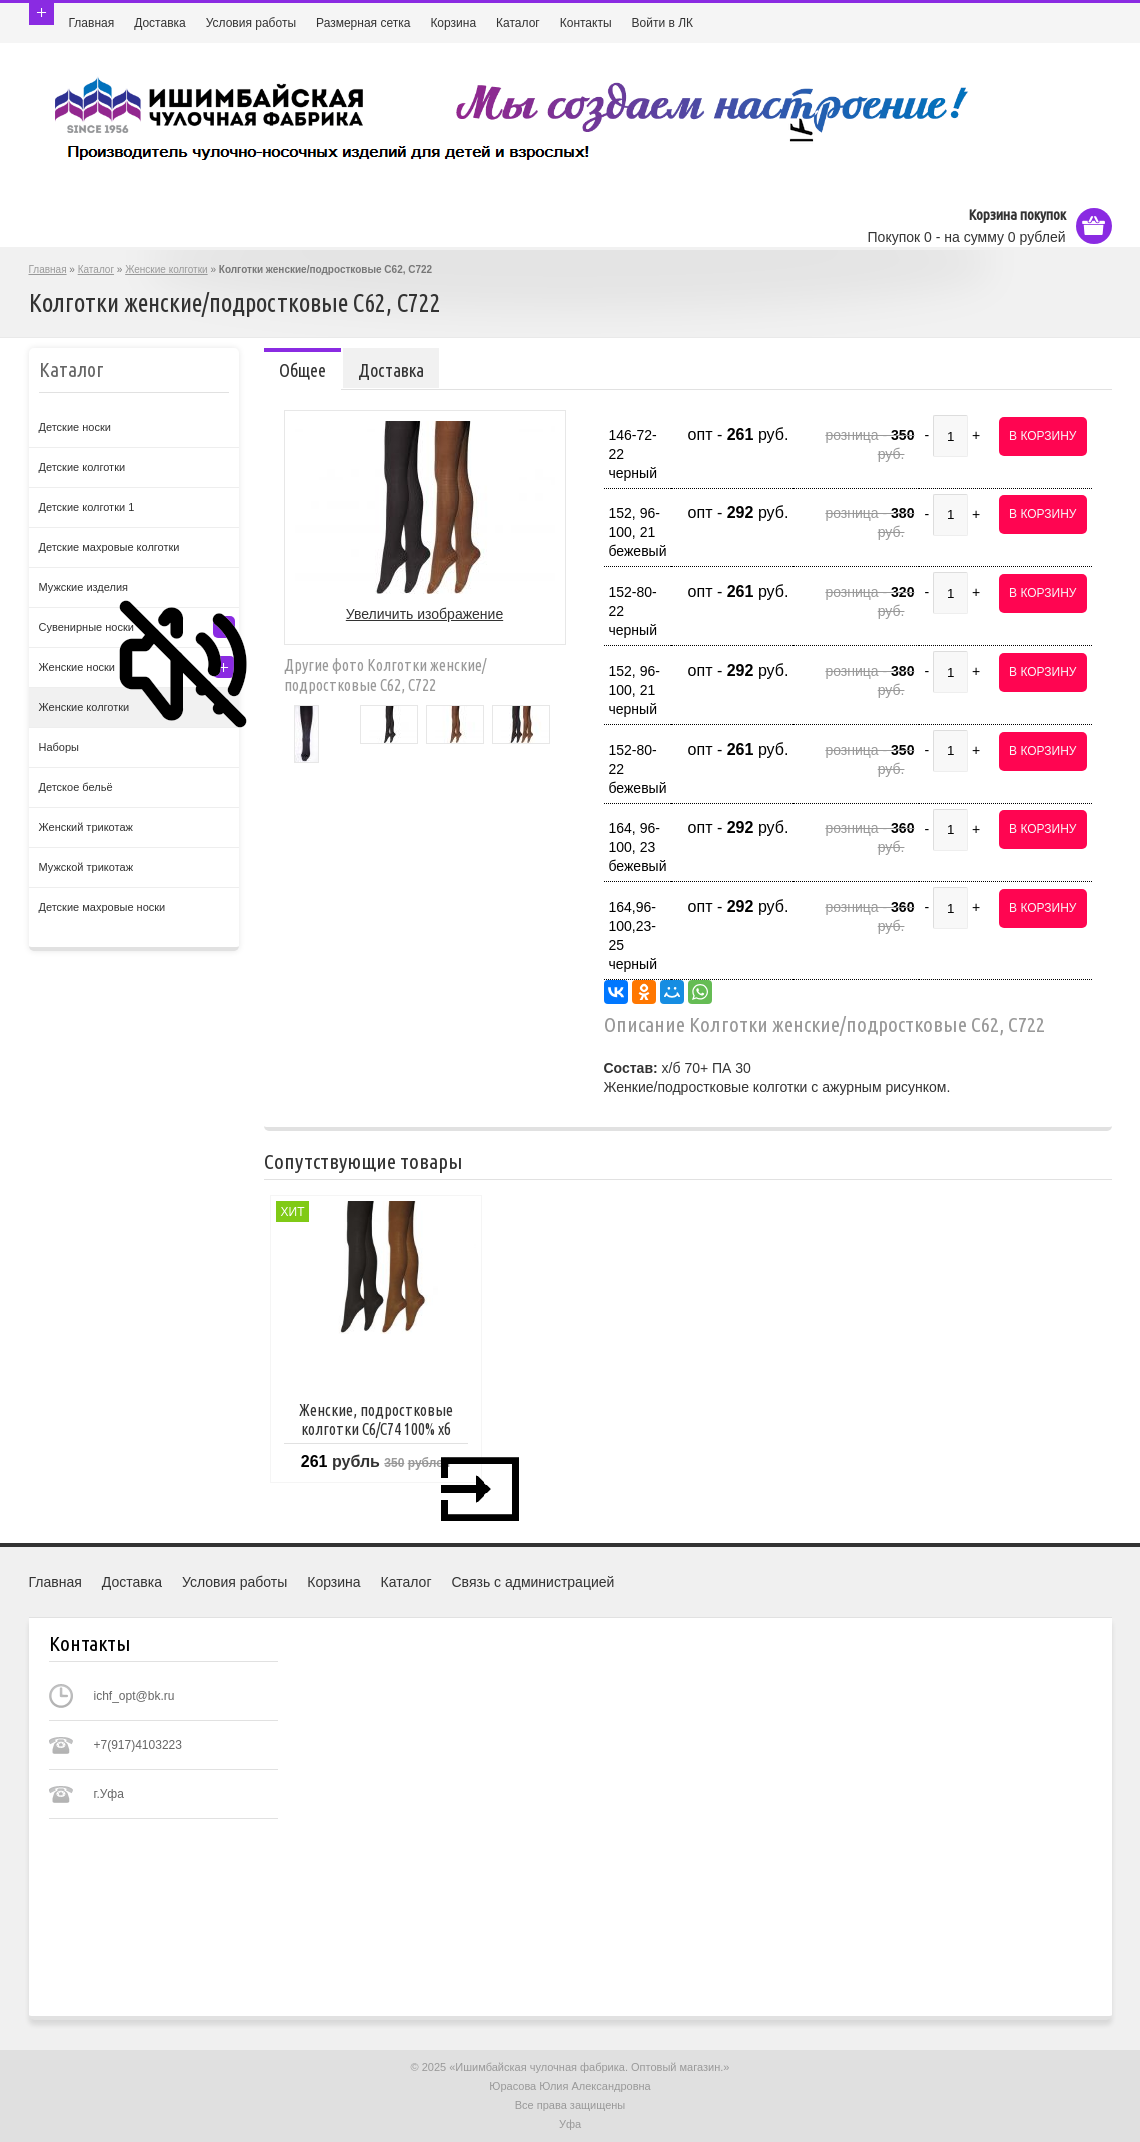 Image resolution: width=1140 pixels, height=2142 pixels. I want to click on import or input data into the application, so click(480, 1489).